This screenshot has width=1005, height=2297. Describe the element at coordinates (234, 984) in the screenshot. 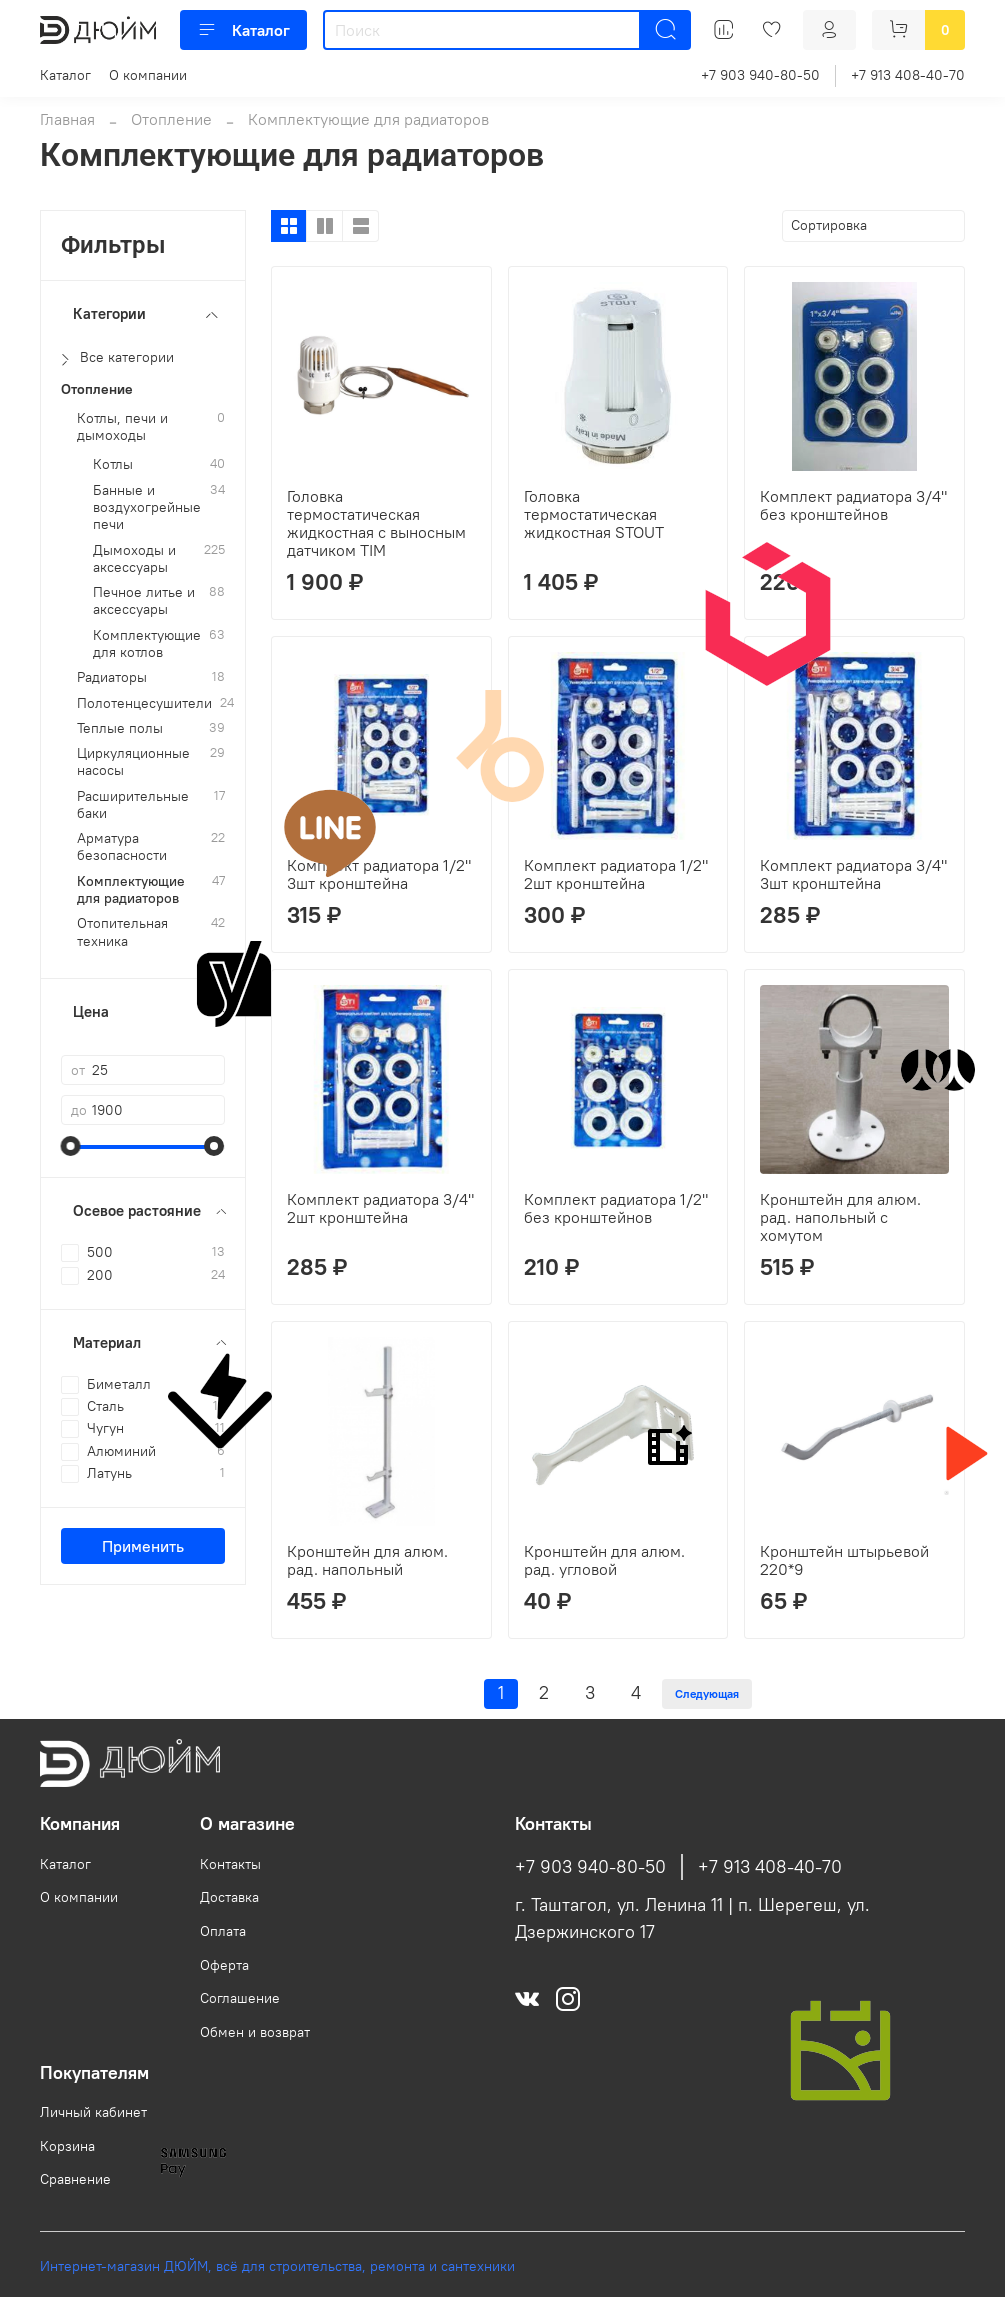

I see `yoast SEO plugin logo` at that location.